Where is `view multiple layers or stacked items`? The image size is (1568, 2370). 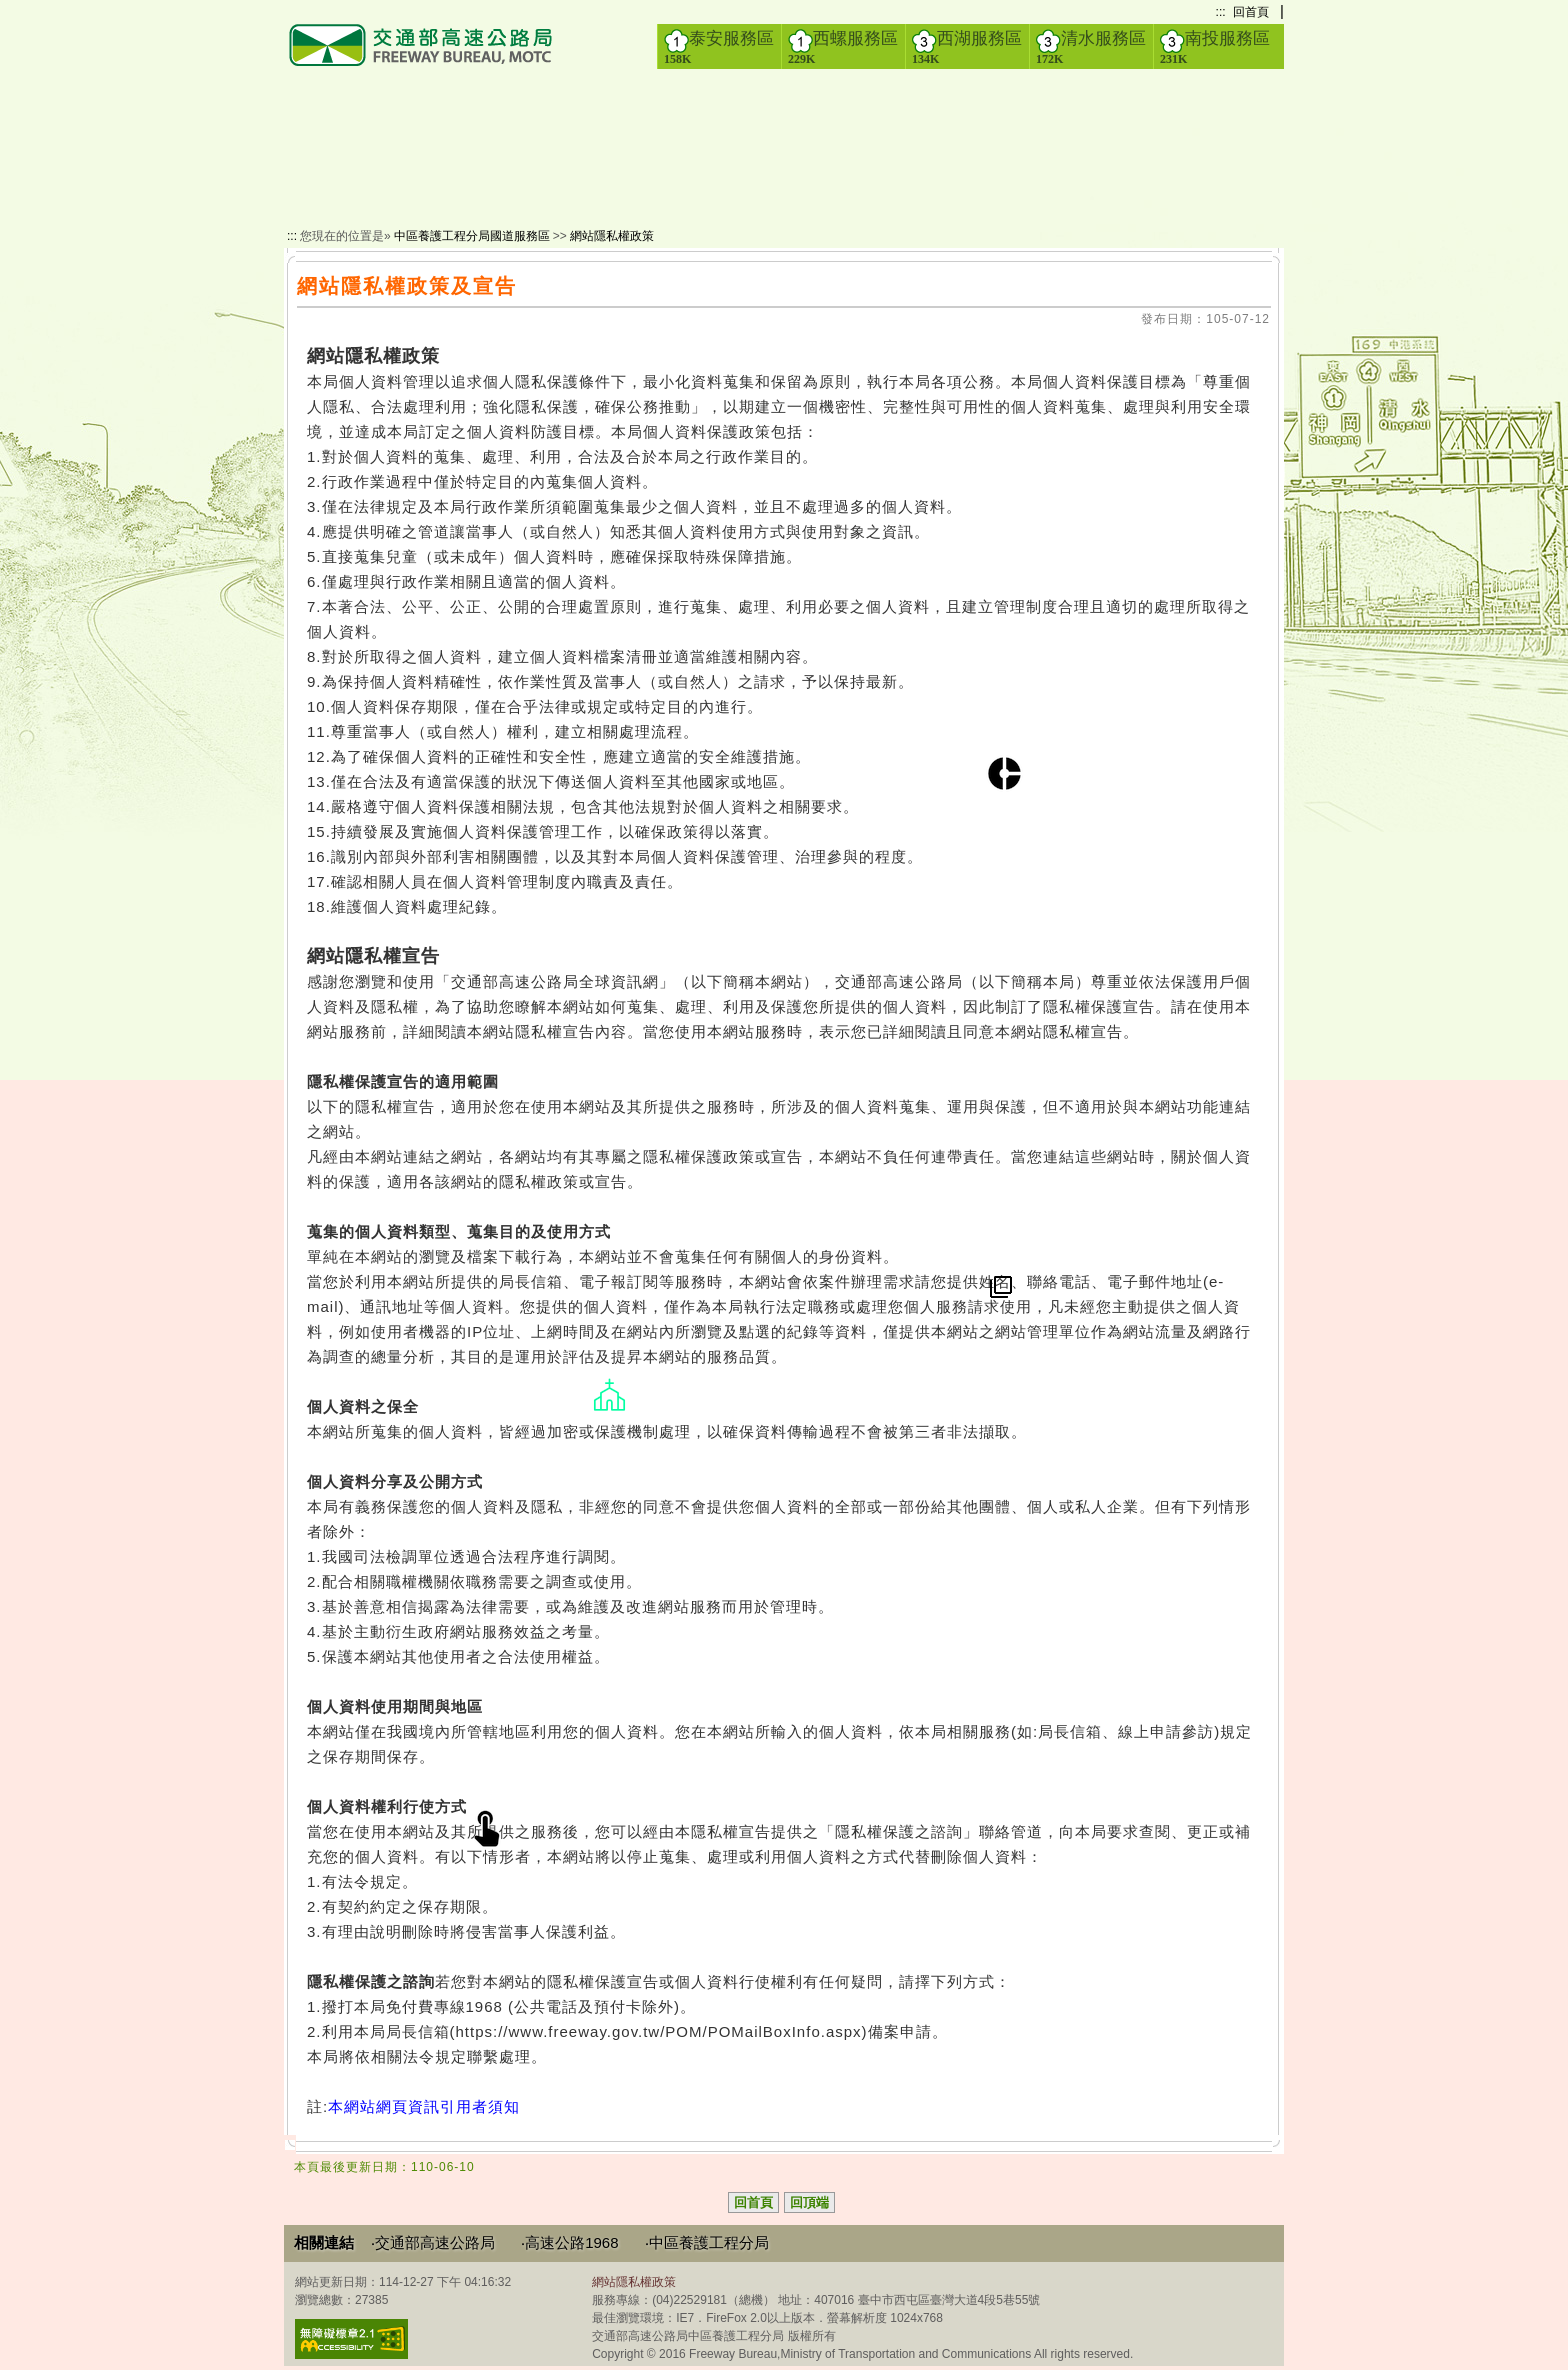
view multiple layers or stacked items is located at coordinates (1001, 1287).